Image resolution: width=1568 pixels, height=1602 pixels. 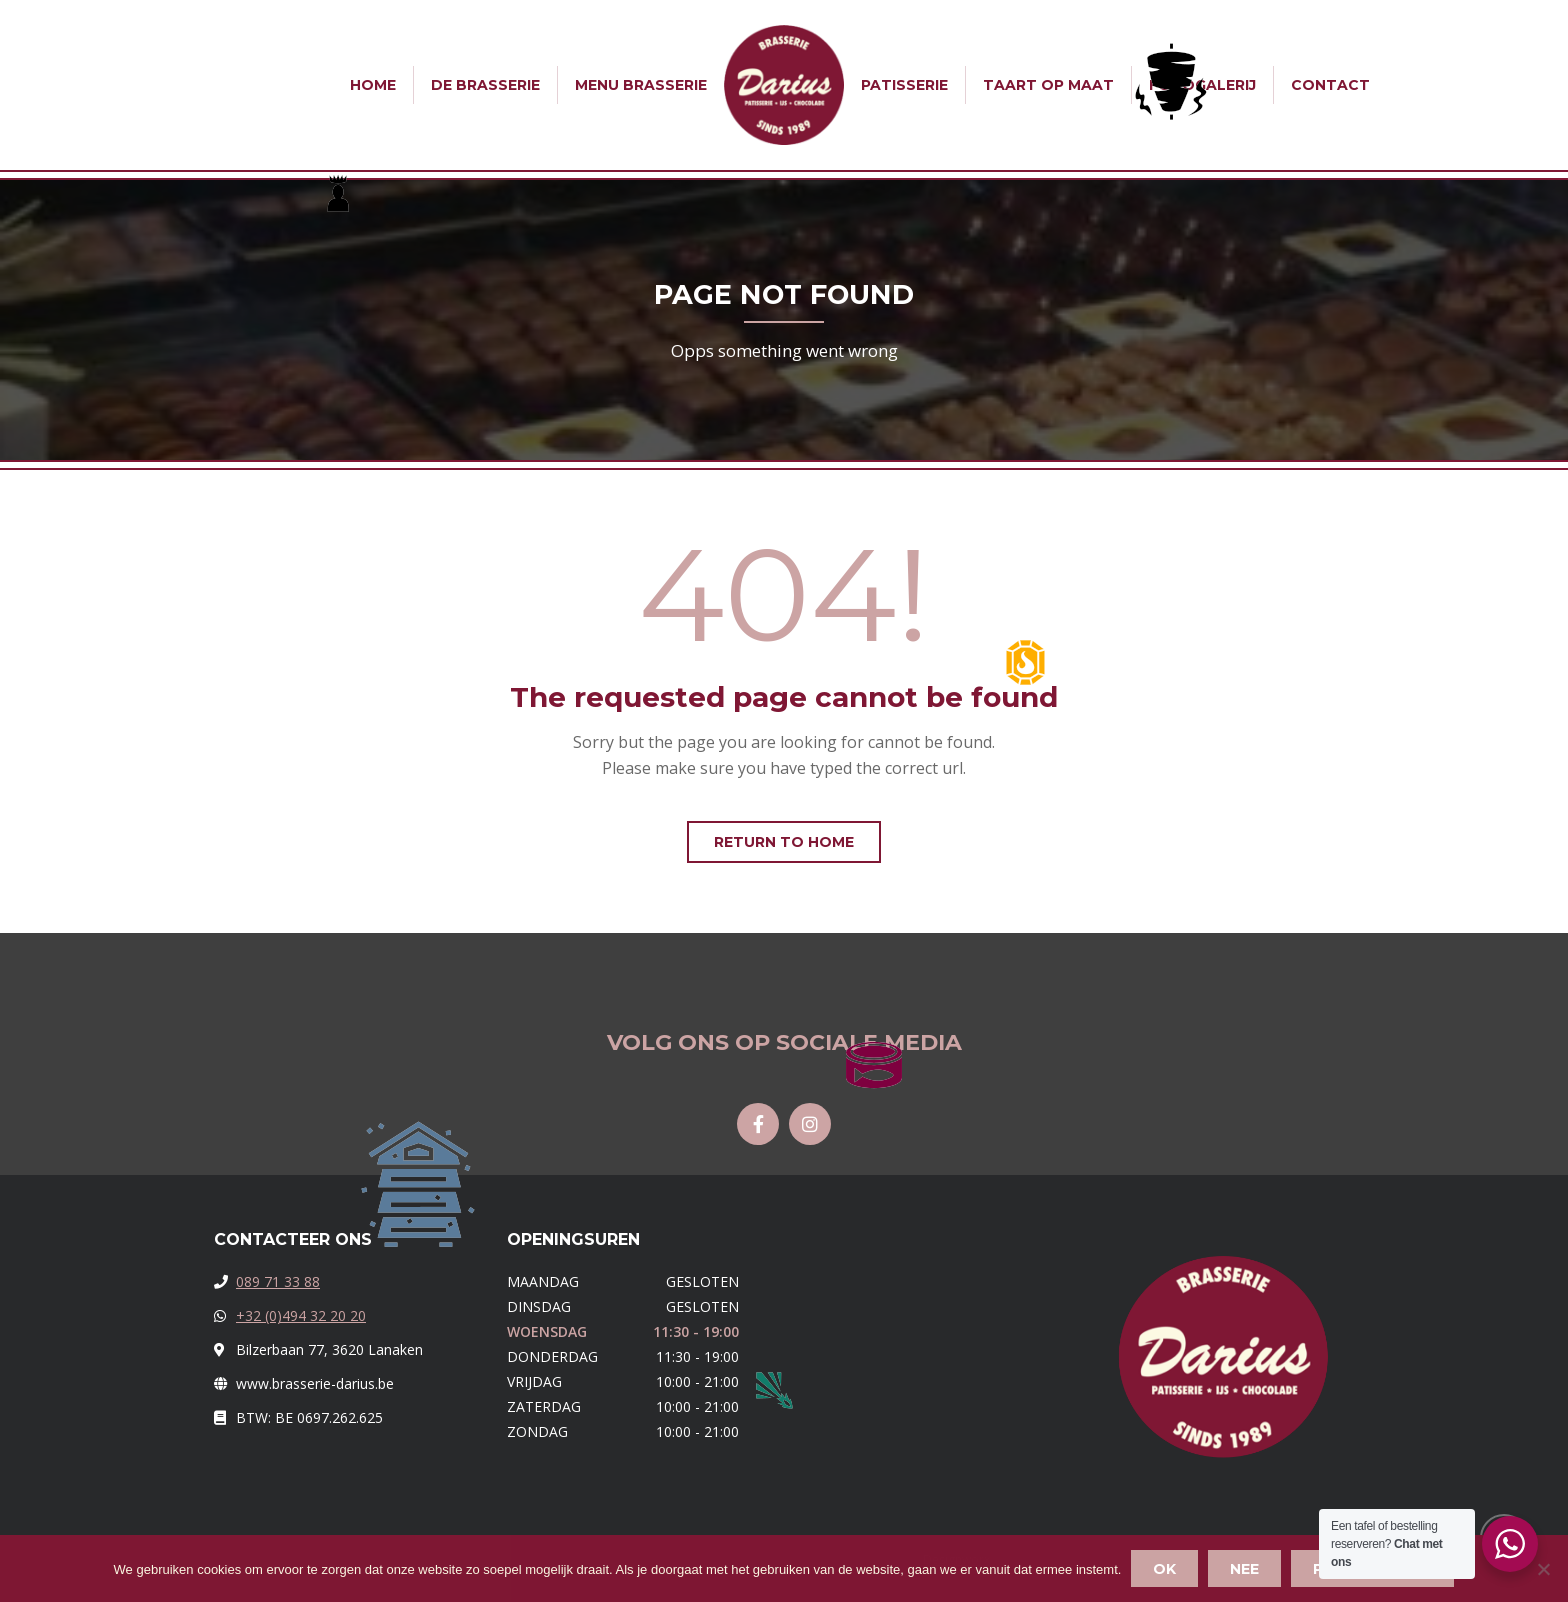 I want to click on access beekeeping or apiary features, so click(x=418, y=1183).